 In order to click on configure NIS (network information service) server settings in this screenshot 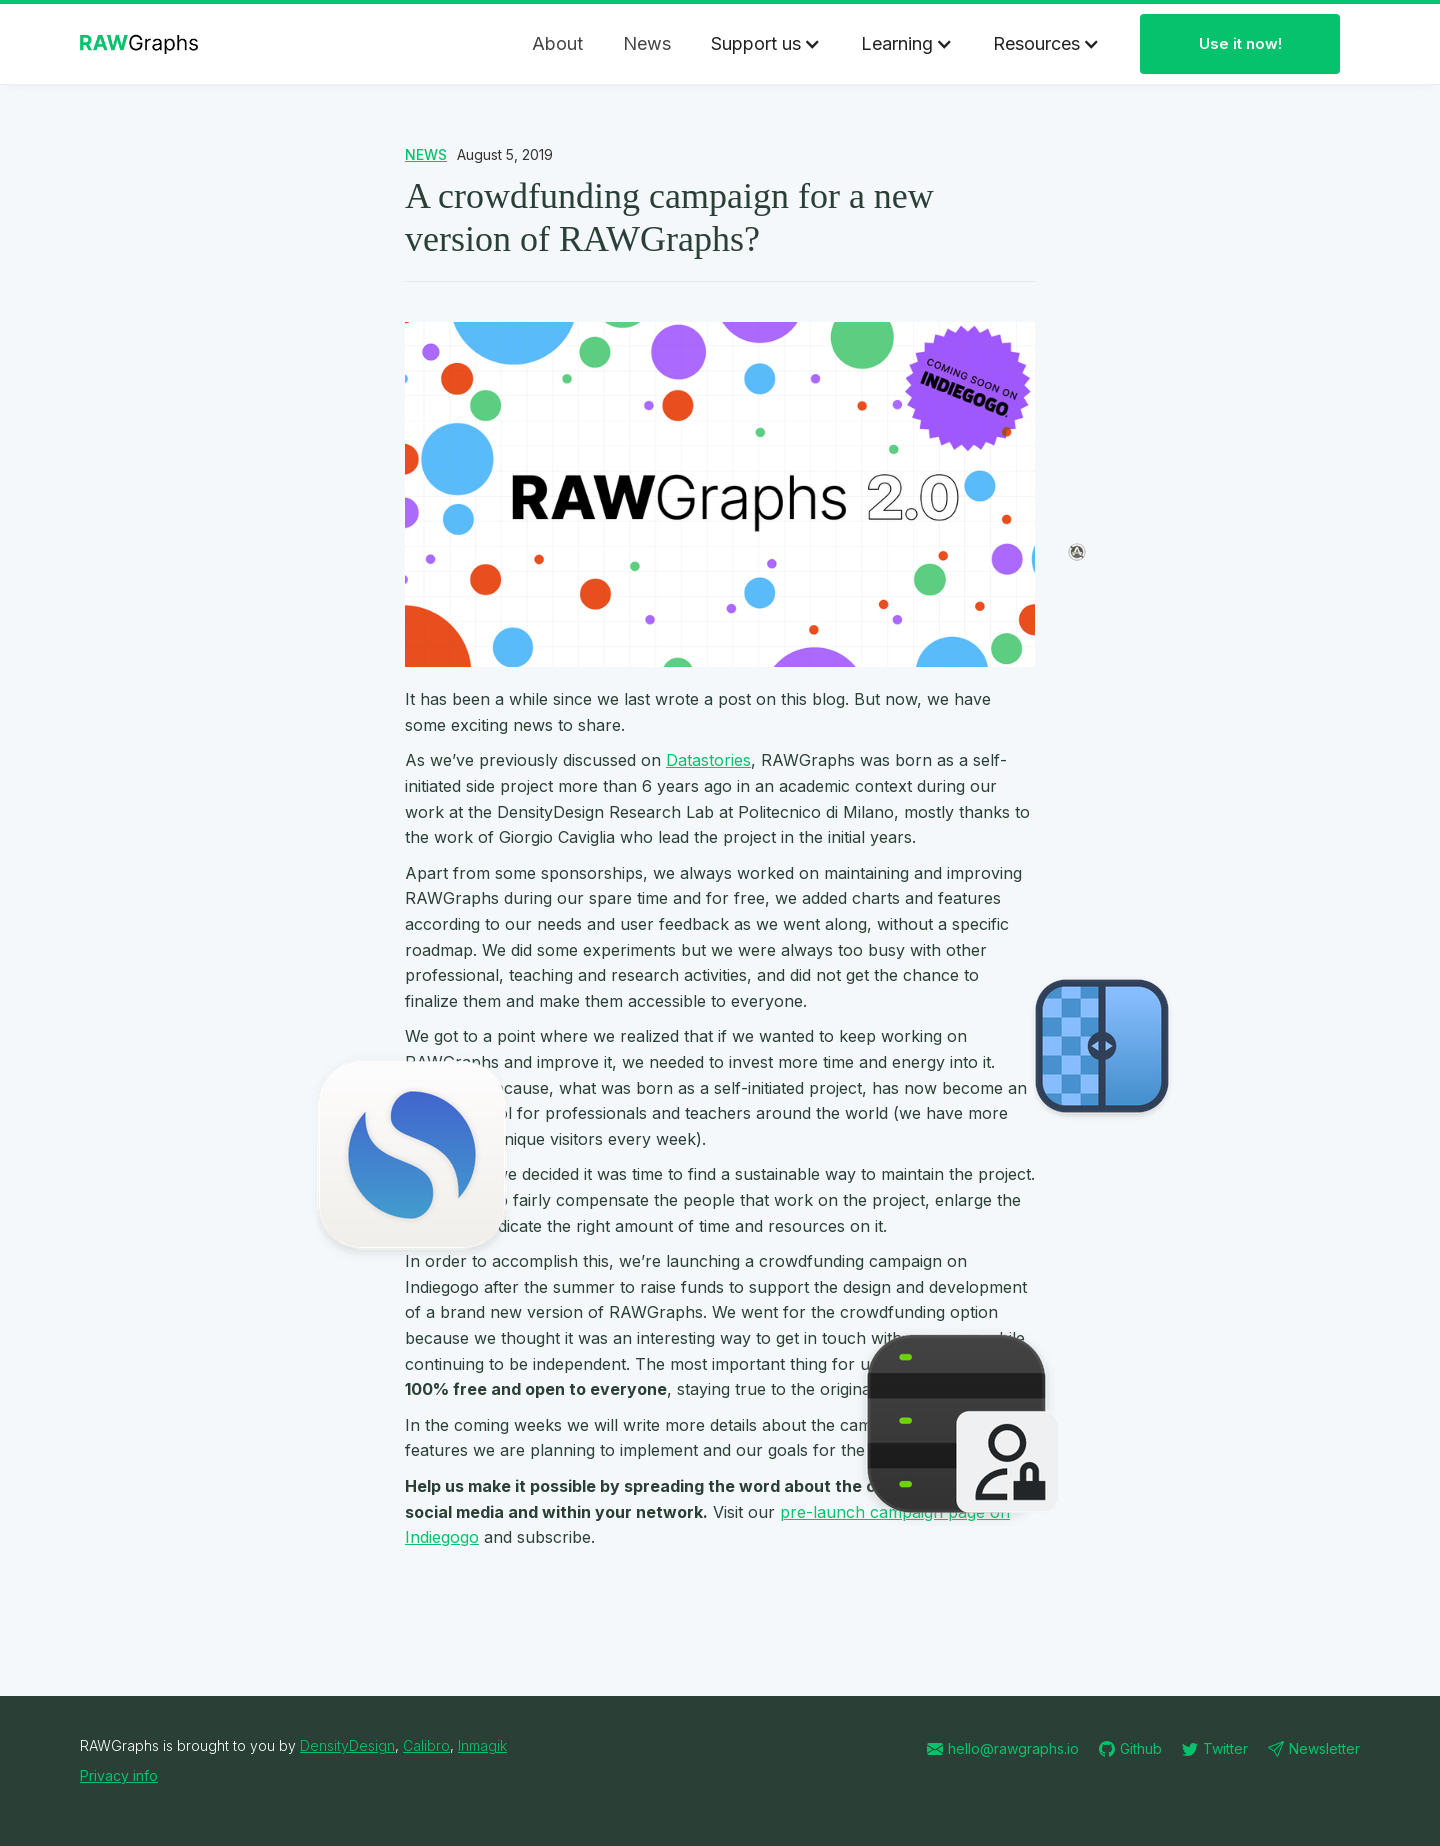, I will do `click(958, 1427)`.